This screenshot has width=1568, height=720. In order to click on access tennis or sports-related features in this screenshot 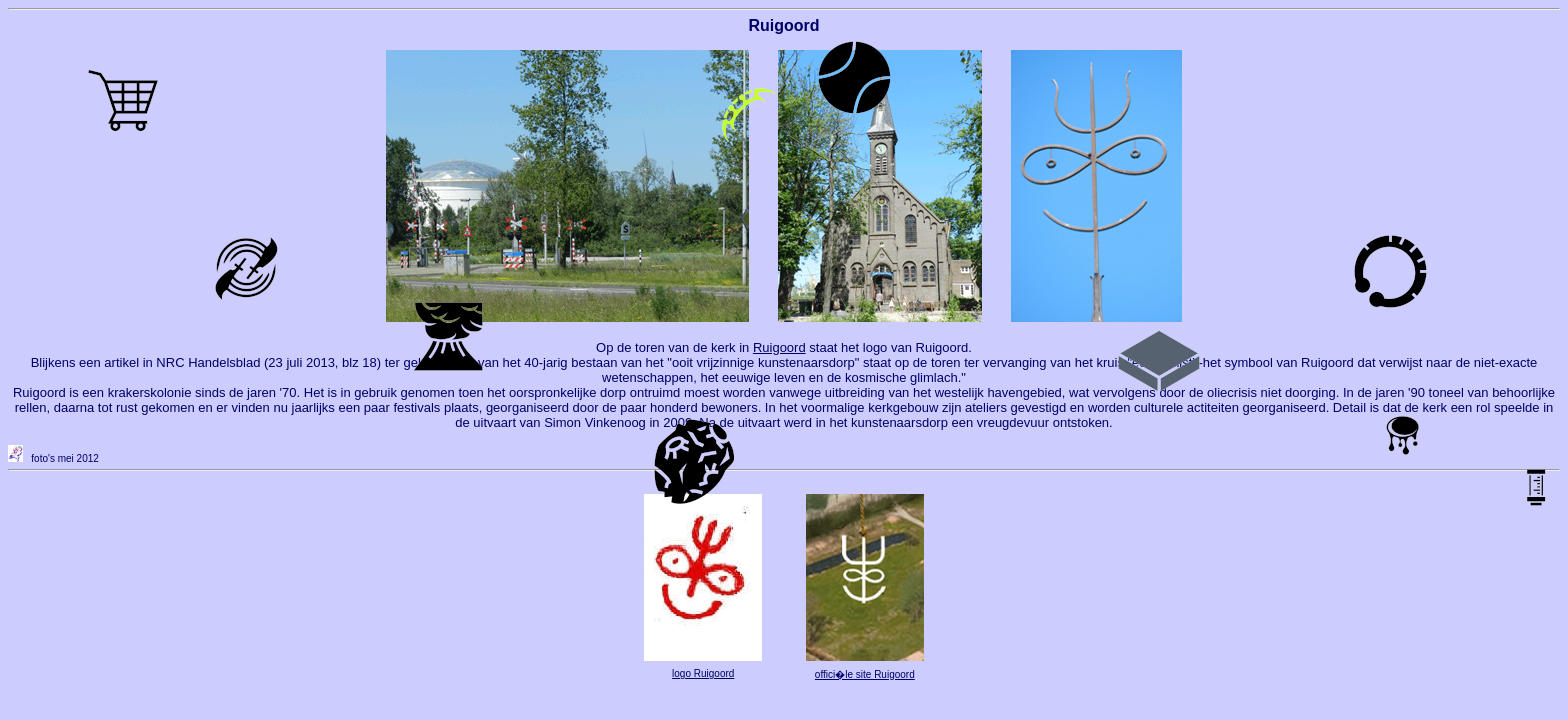, I will do `click(854, 77)`.